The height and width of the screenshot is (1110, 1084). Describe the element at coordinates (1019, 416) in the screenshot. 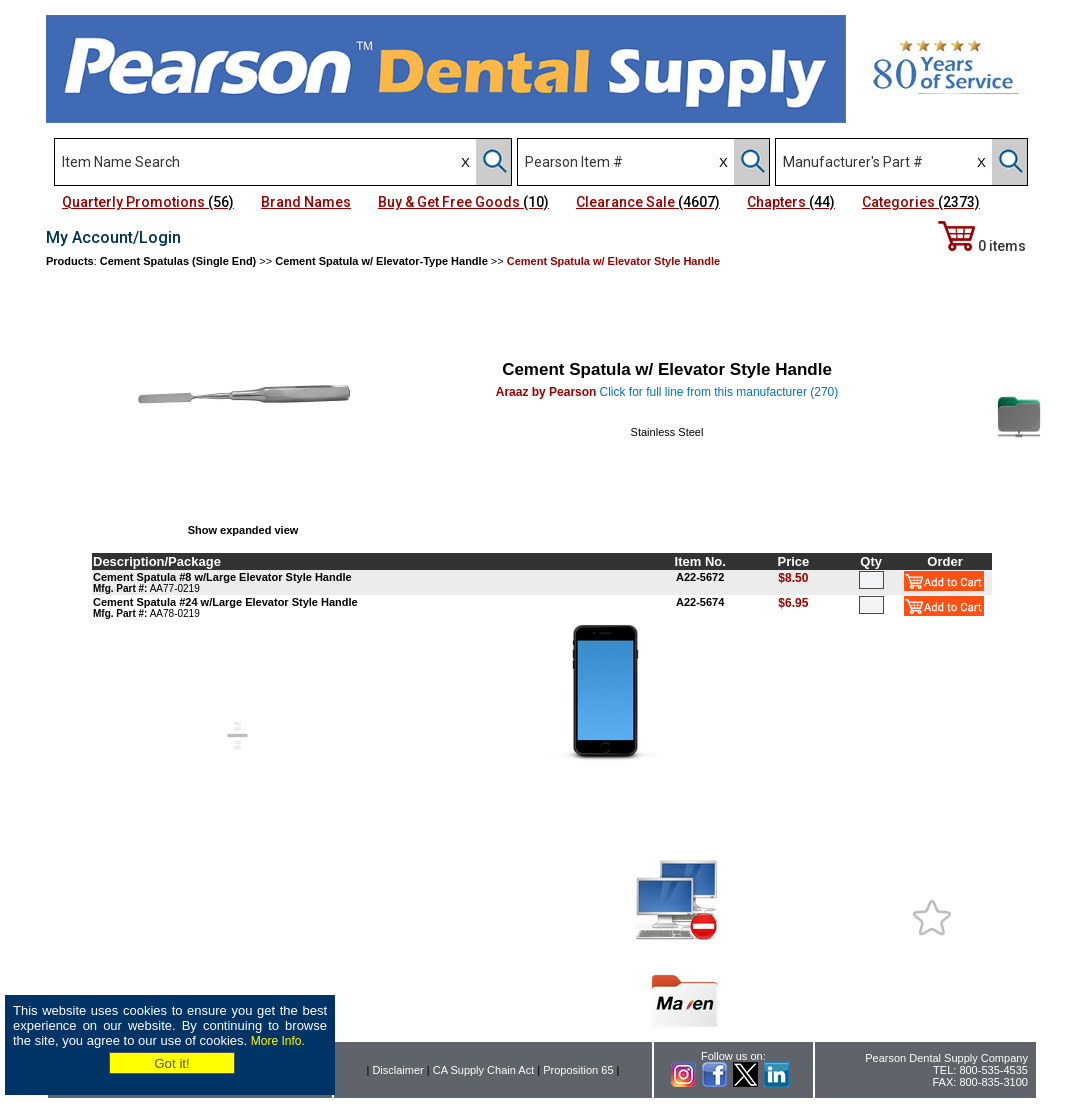

I see `access a network or remote folder` at that location.